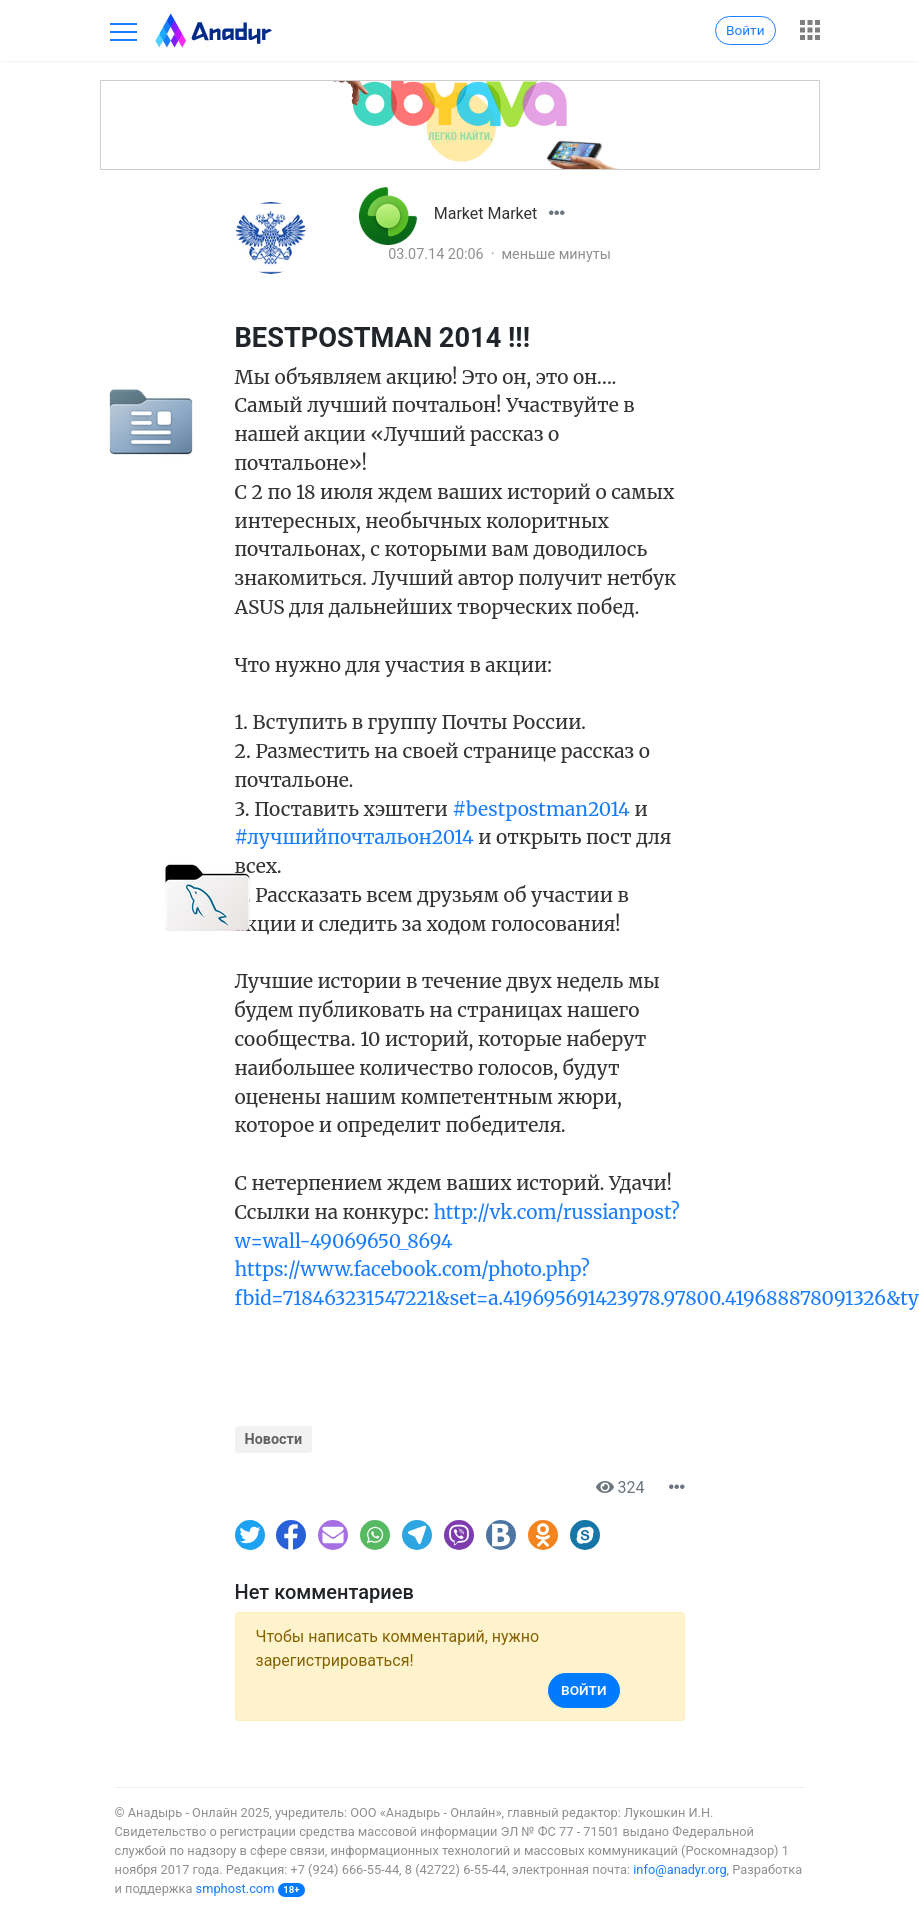  Describe the element at coordinates (151, 424) in the screenshot. I see `open your documents folder` at that location.